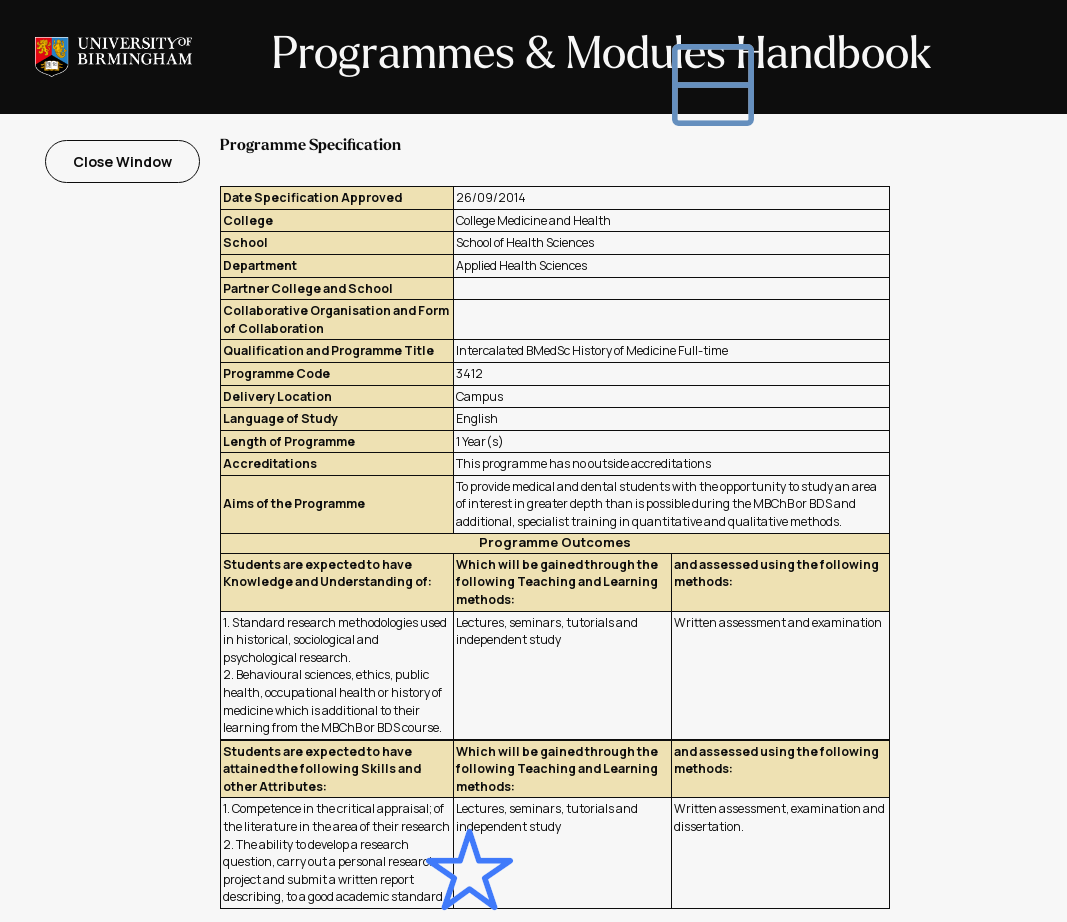  What do you see at coordinates (469, 869) in the screenshot?
I see `add to favorites` at bounding box center [469, 869].